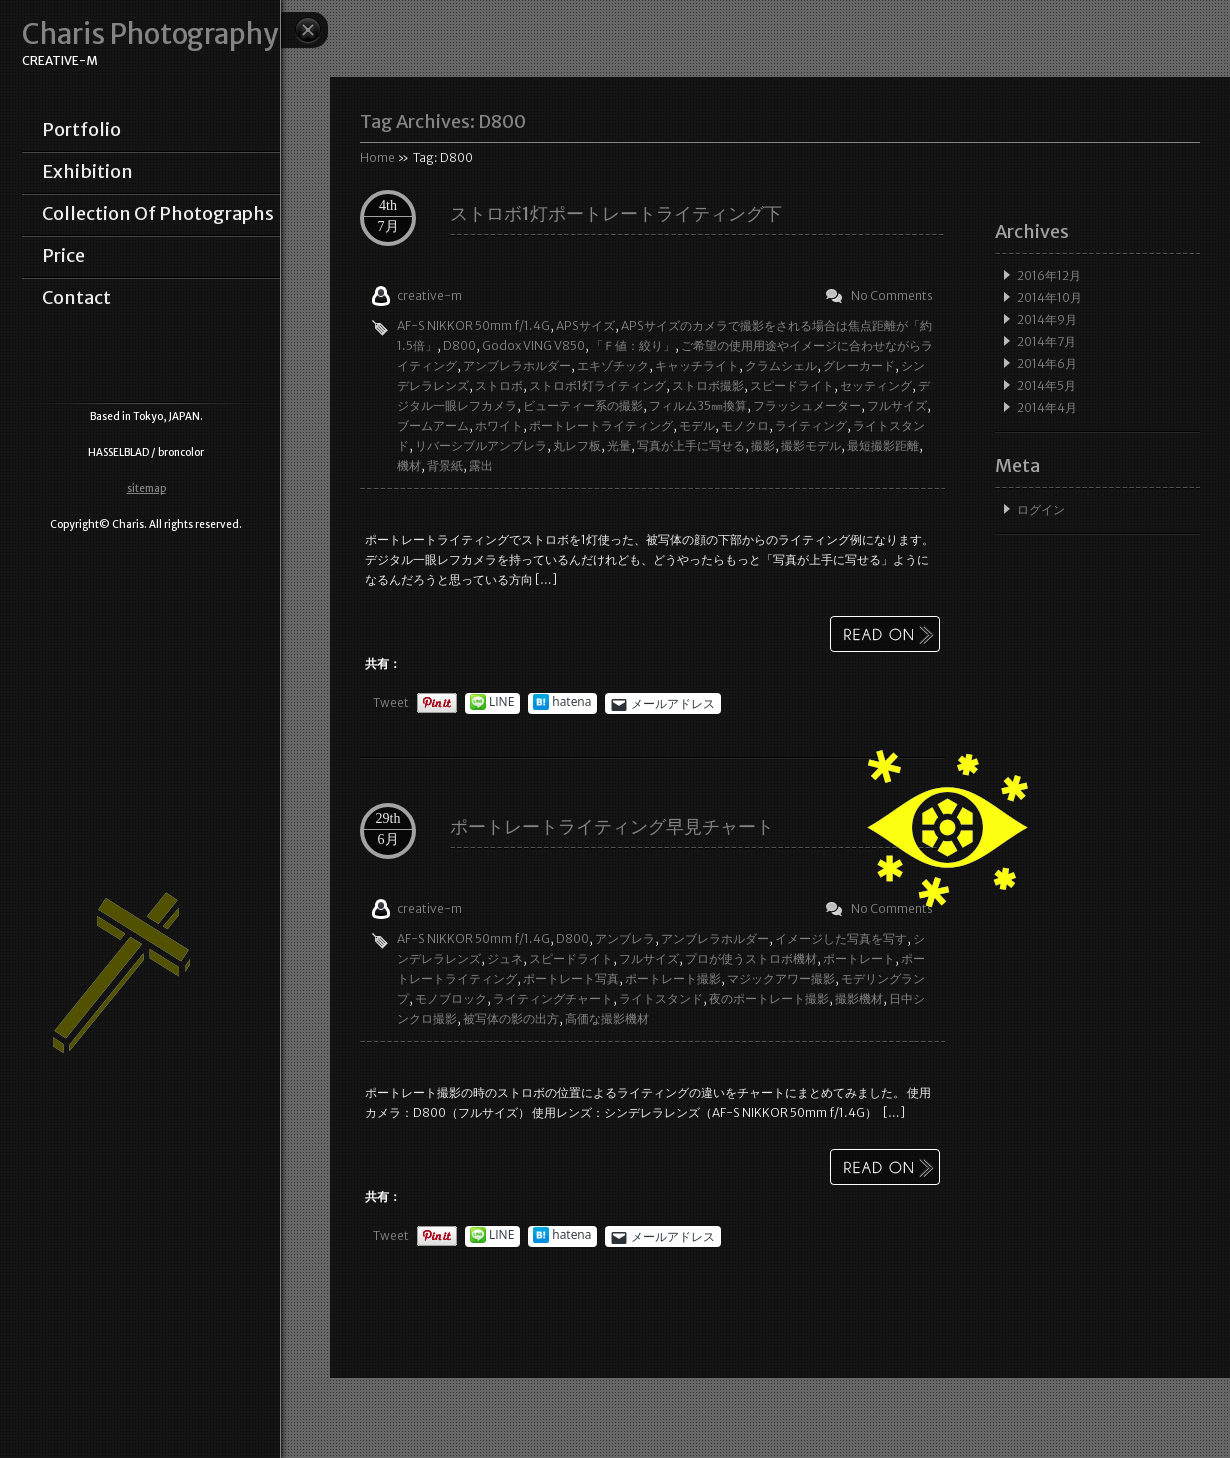  I want to click on view frost or ice-related content, so click(947, 827).